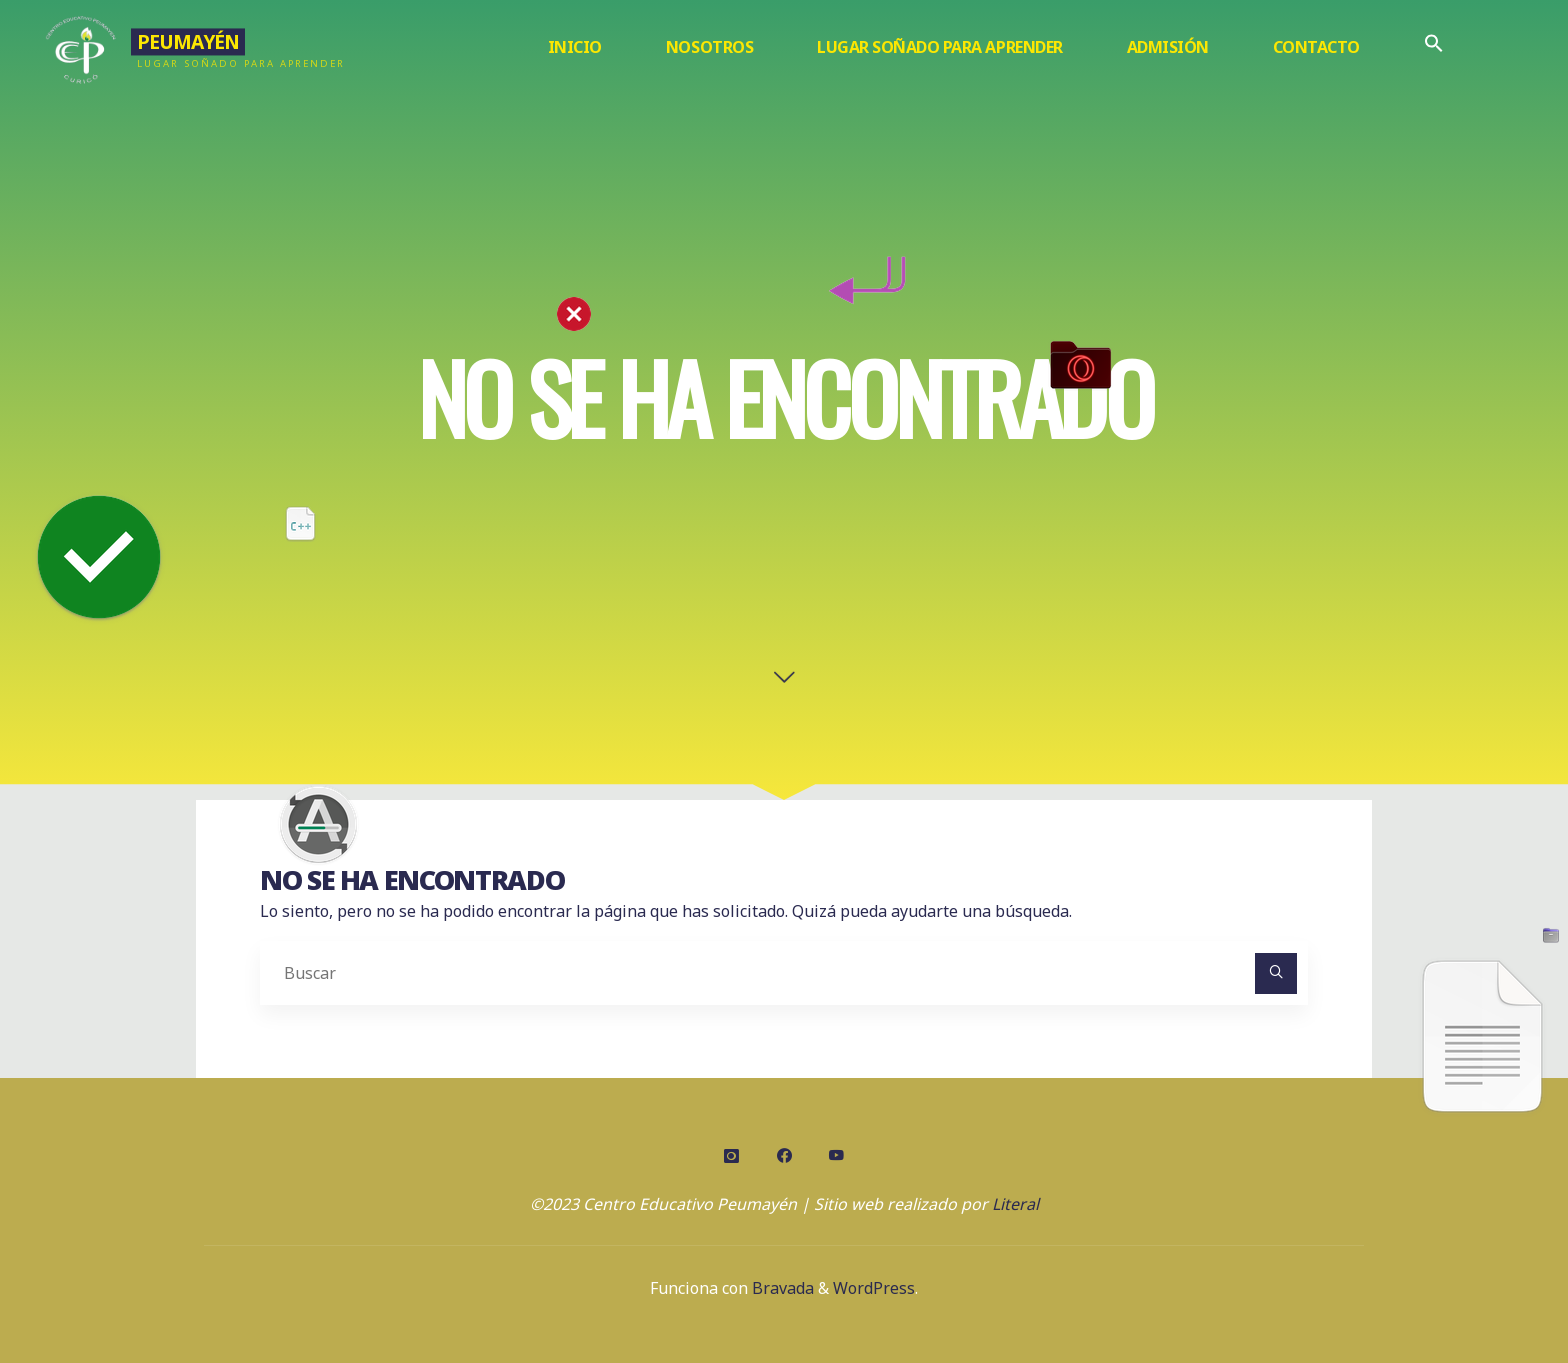 Image resolution: width=1568 pixels, height=1363 pixels. What do you see at coordinates (1482, 1036) in the screenshot?
I see `open a plain text file` at bounding box center [1482, 1036].